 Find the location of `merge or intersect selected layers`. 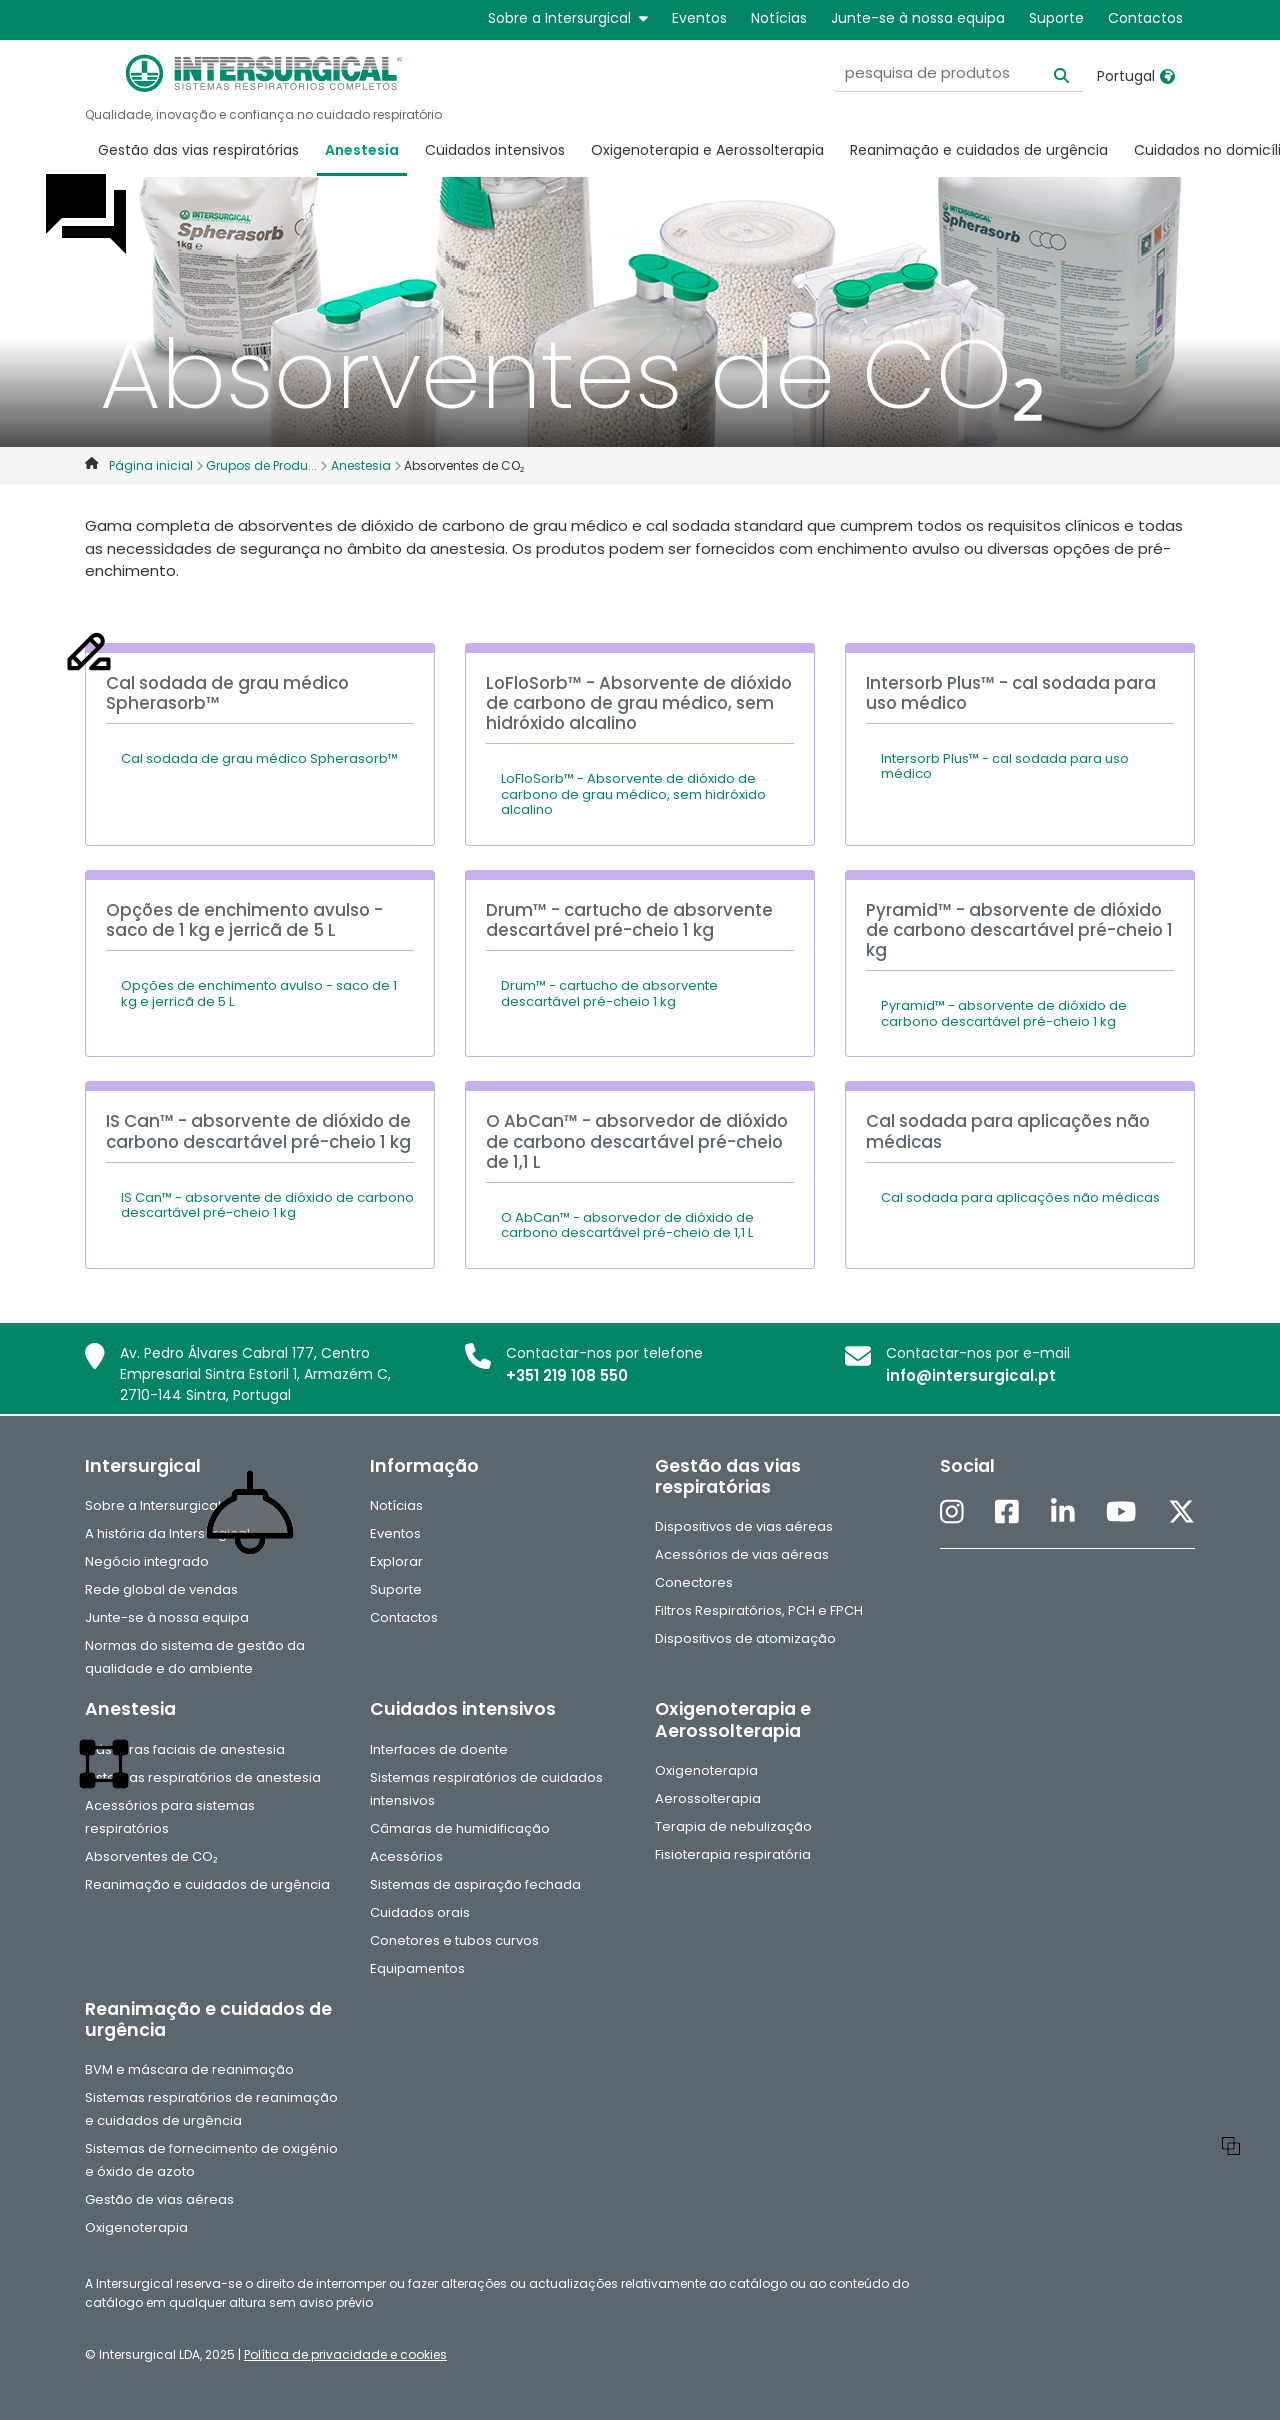

merge or intersect selected layers is located at coordinates (1231, 2146).